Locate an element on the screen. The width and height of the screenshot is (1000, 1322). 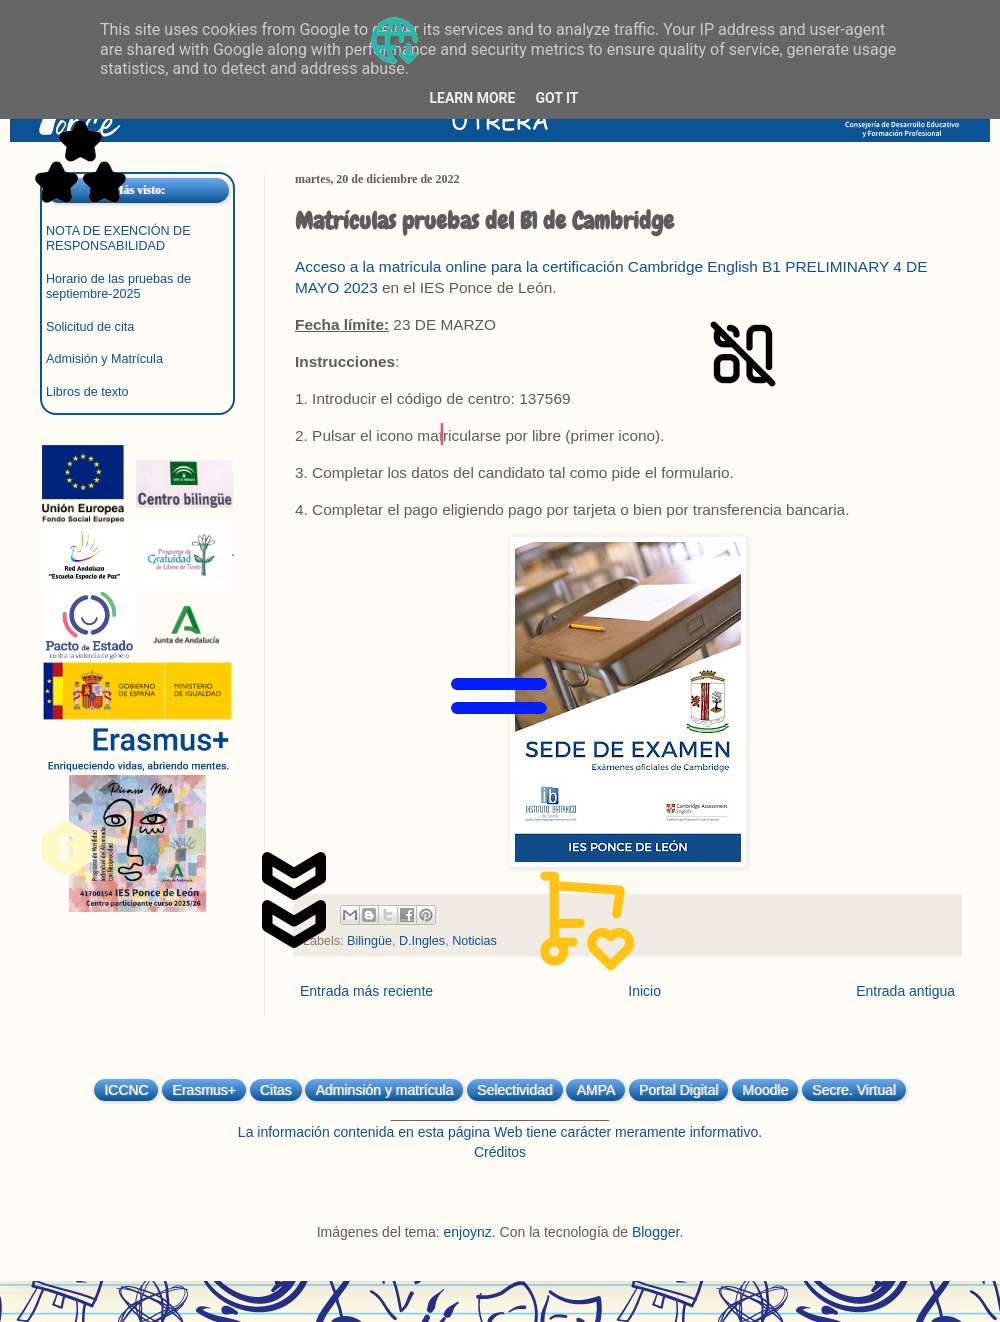
disable layout view is located at coordinates (743, 354).